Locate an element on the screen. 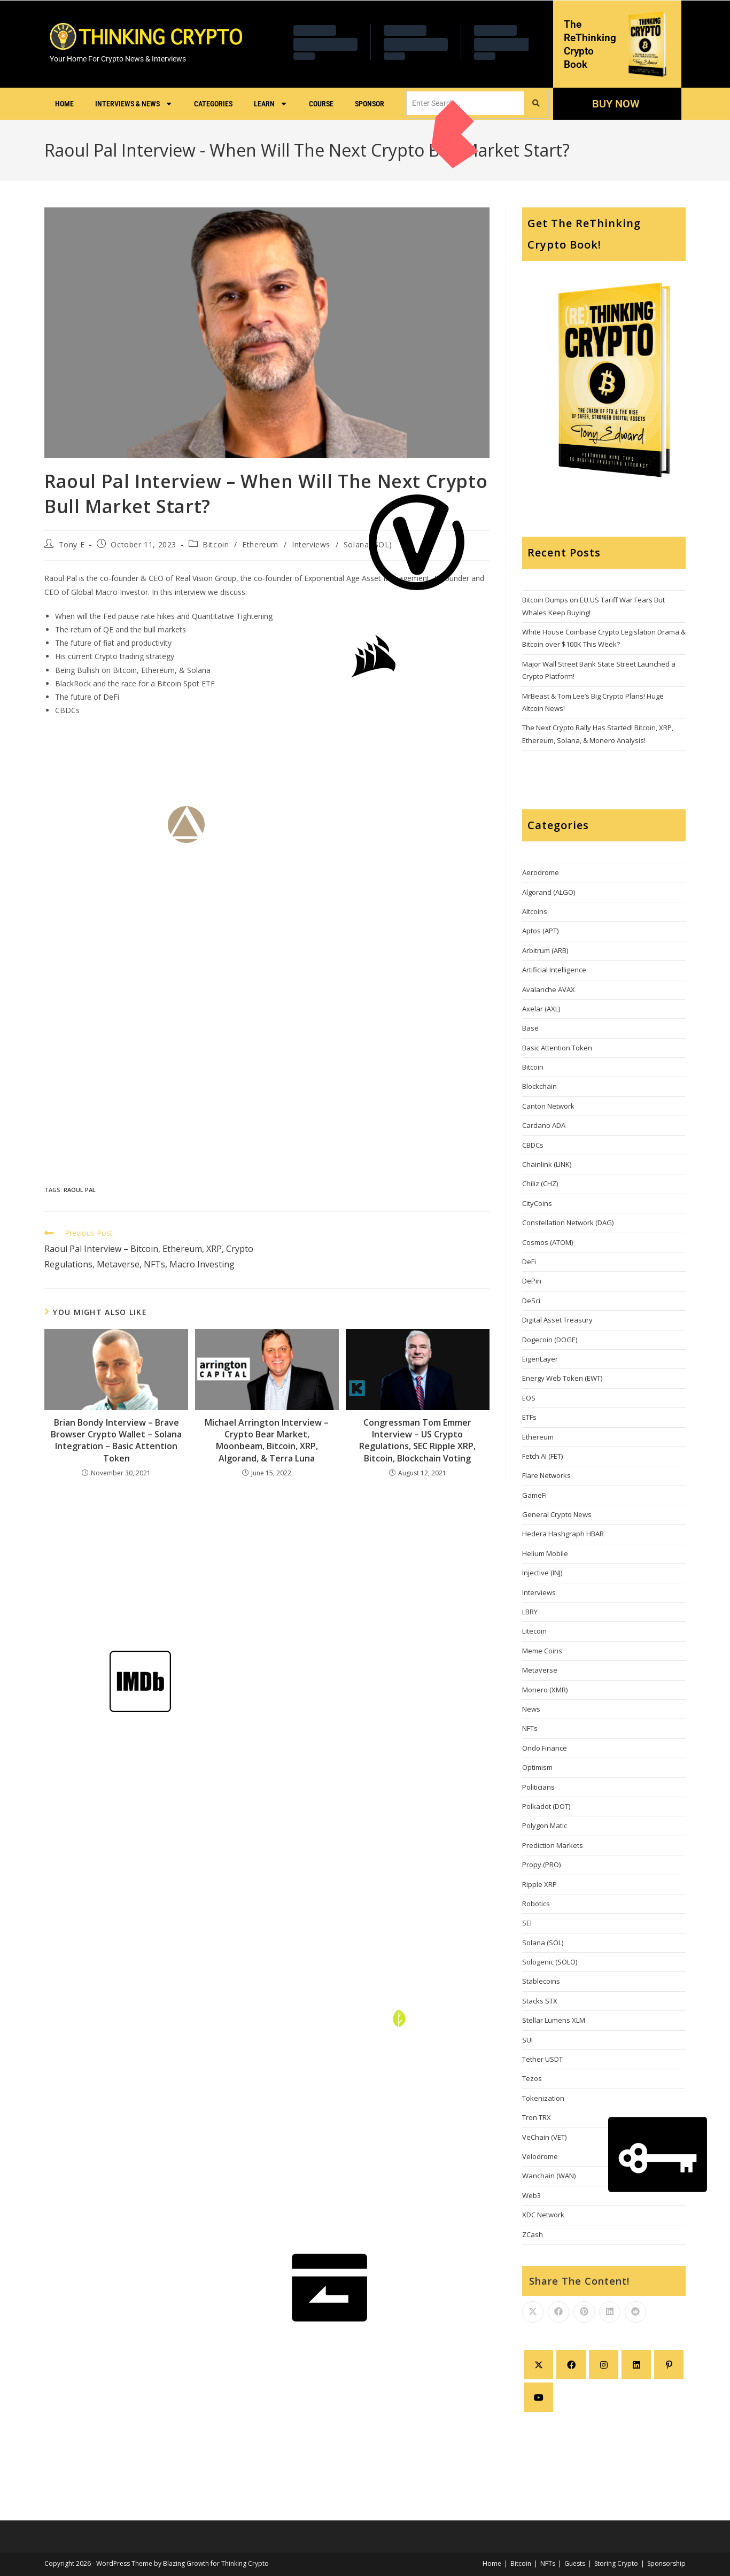 The image size is (730, 2576). interact.js library logo is located at coordinates (186, 824).